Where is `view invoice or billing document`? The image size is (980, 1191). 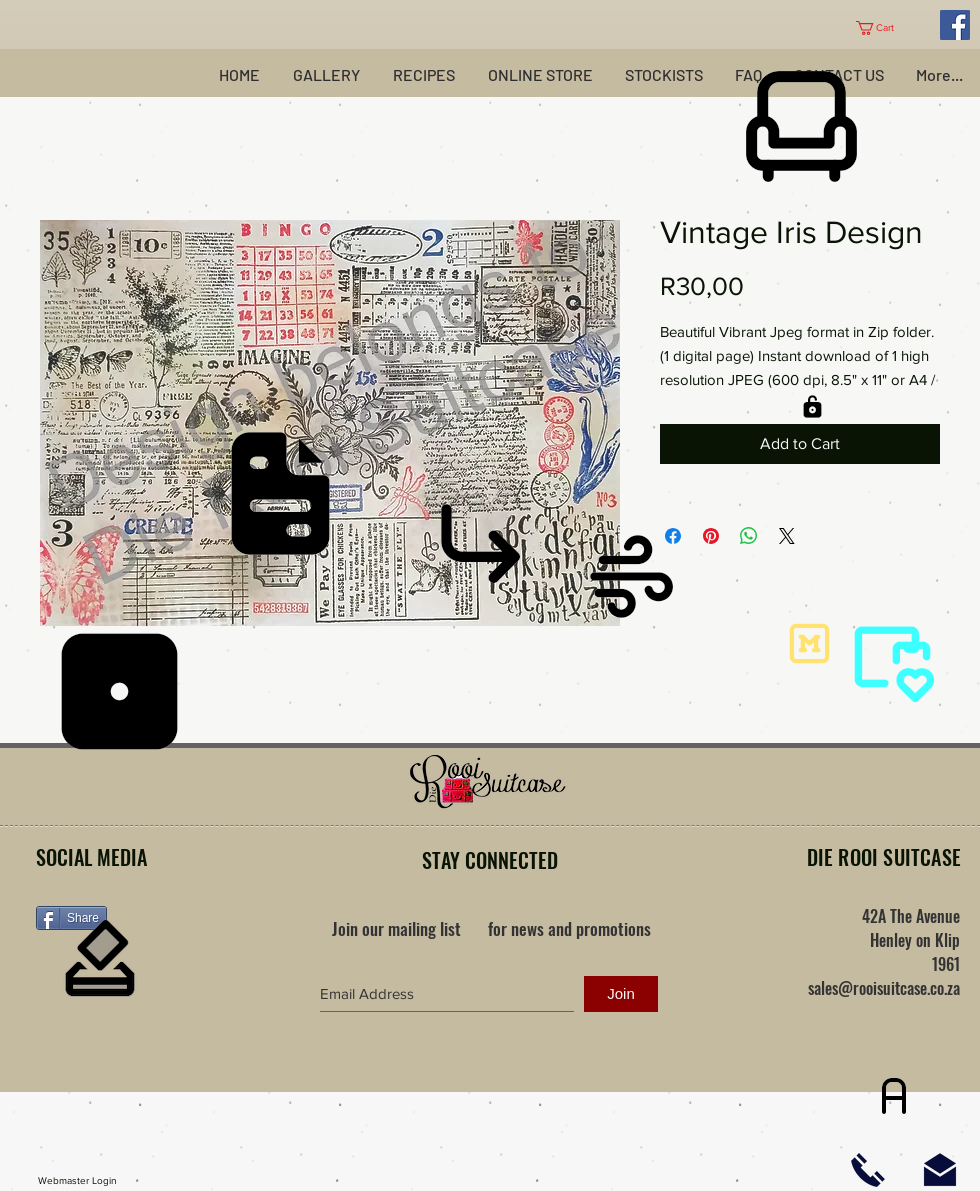 view invoice or billing document is located at coordinates (280, 493).